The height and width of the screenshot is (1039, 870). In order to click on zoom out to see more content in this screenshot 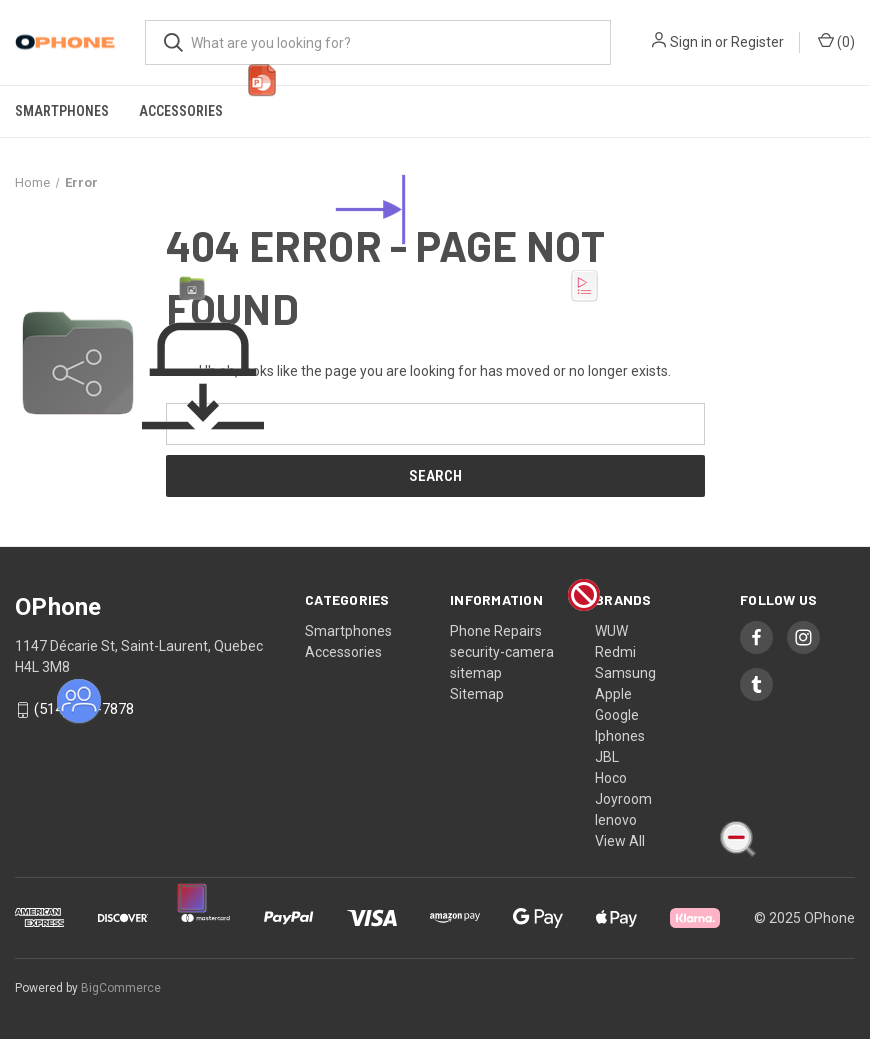, I will do `click(738, 839)`.